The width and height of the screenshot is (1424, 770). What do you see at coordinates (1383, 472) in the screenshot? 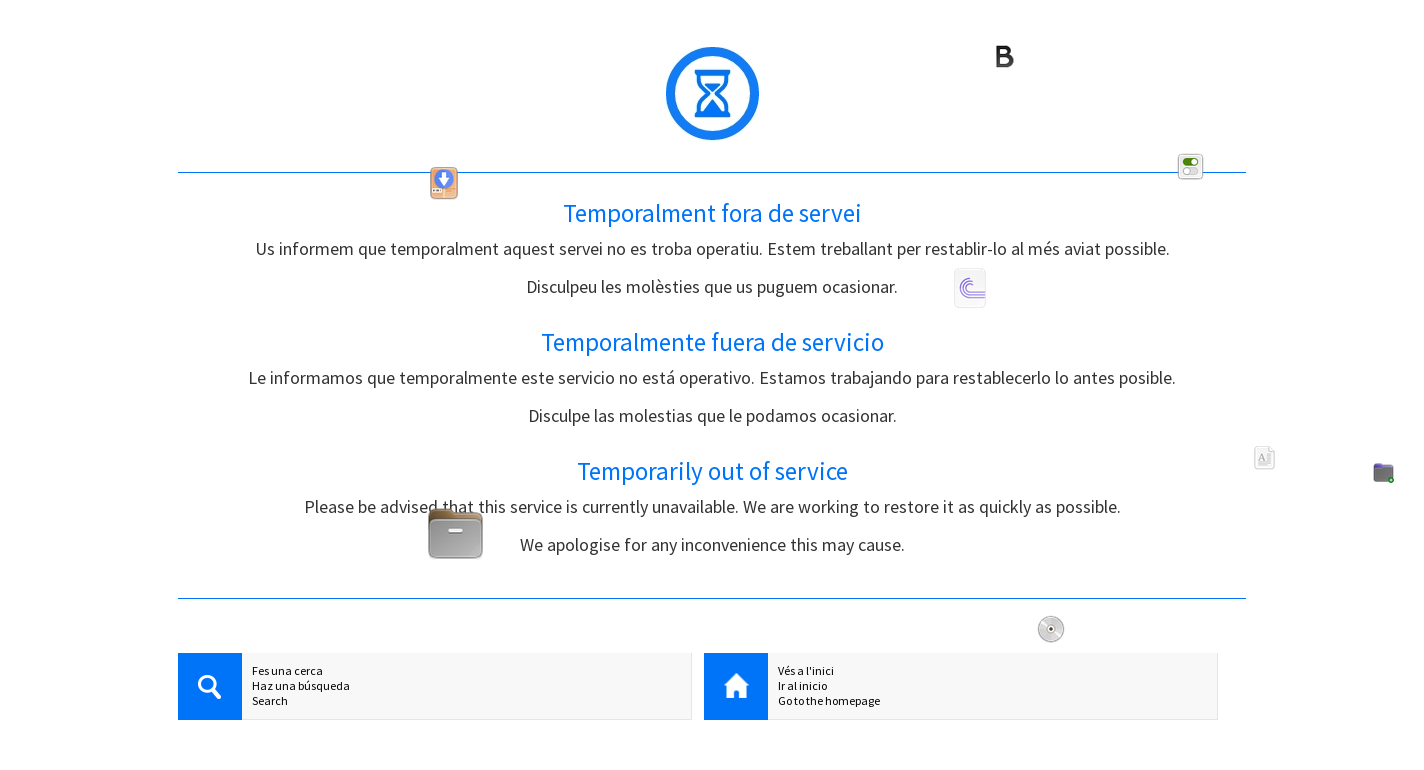
I see `create a new folder` at bounding box center [1383, 472].